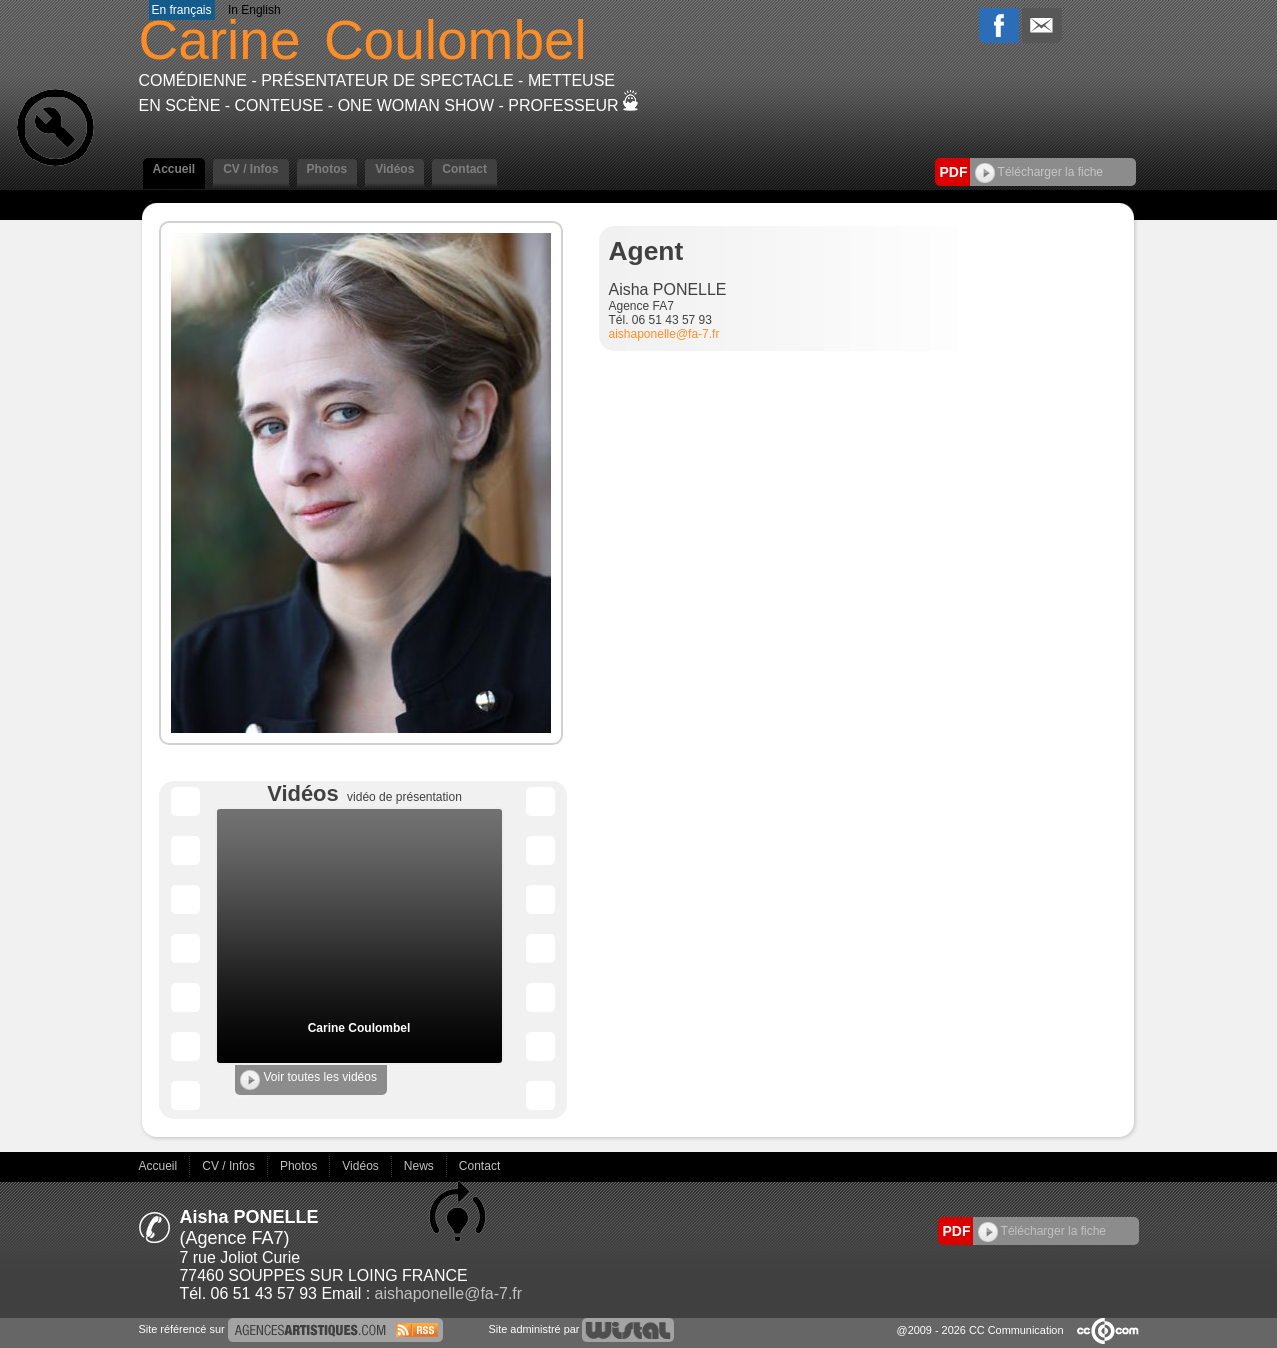 The image size is (1277, 1348). I want to click on access settings or configuration options, so click(55, 127).